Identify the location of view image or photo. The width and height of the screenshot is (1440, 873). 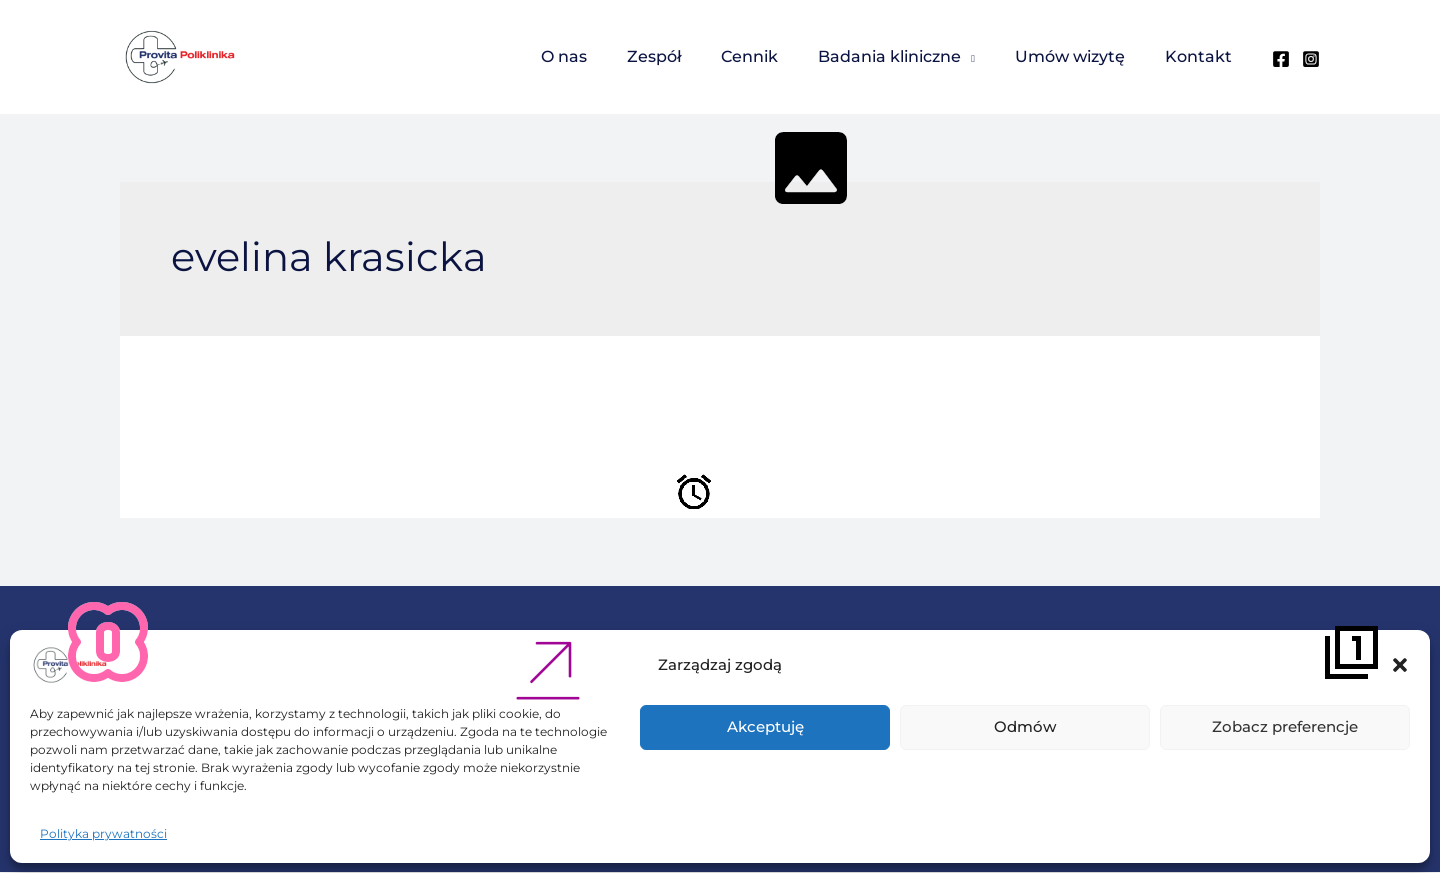
(811, 168).